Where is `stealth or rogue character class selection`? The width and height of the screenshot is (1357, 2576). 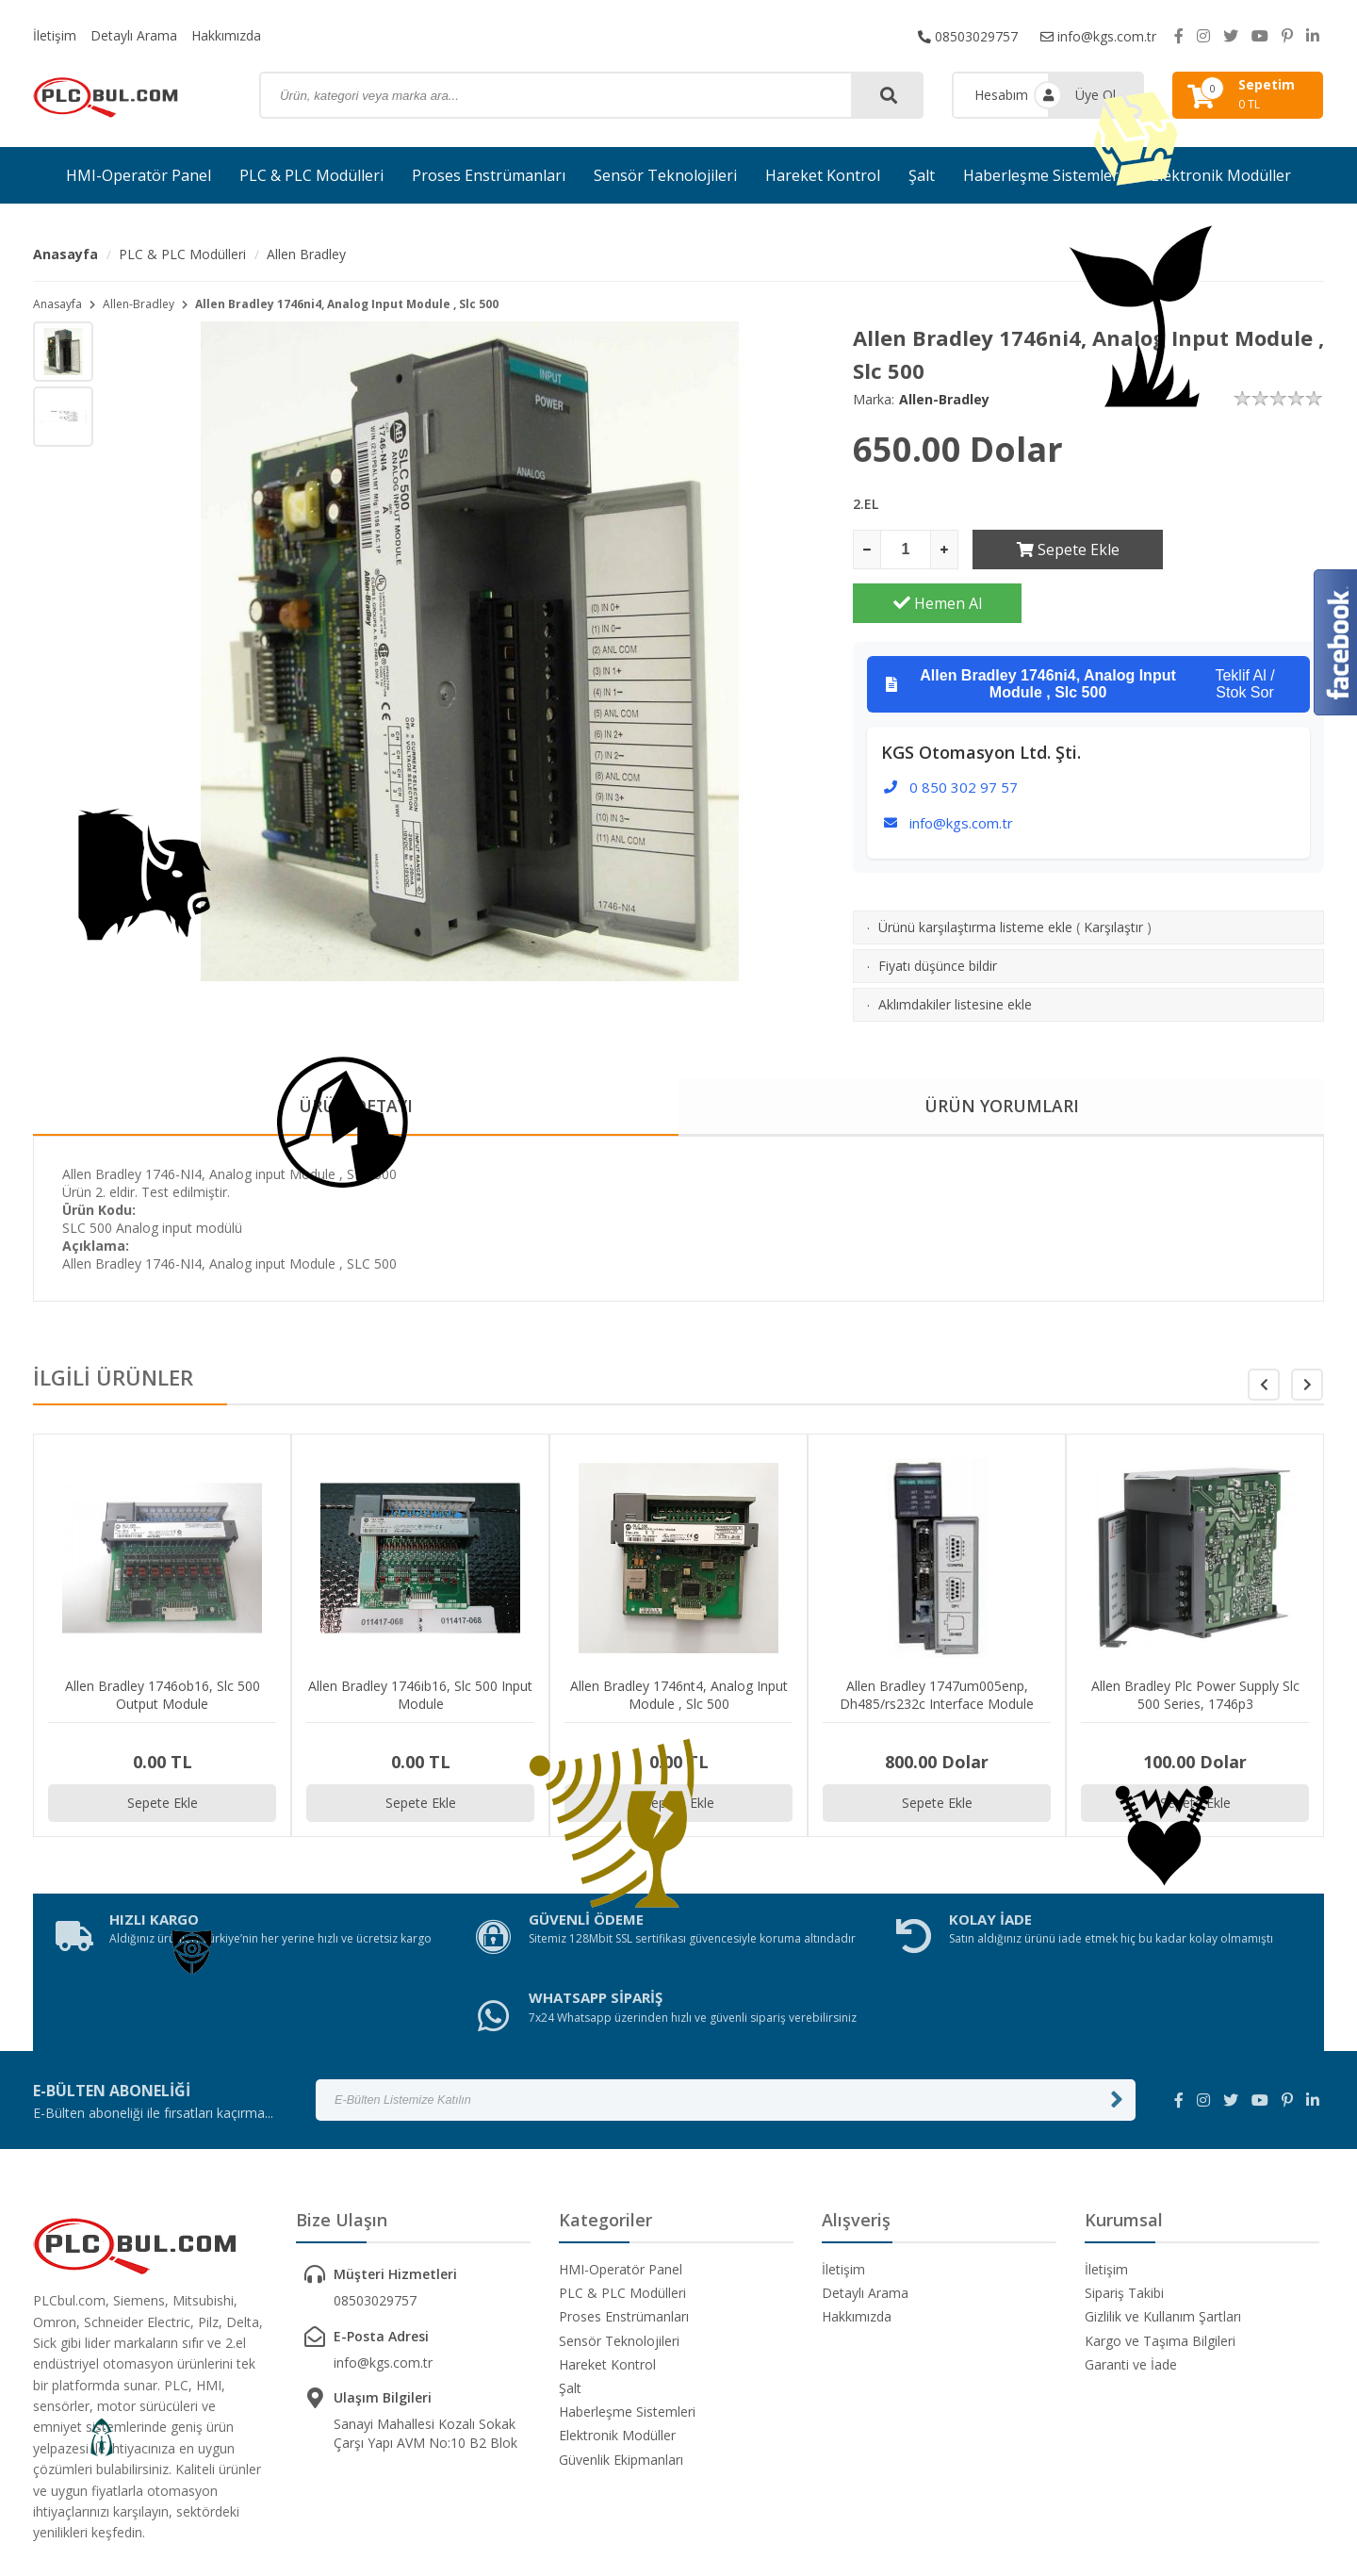
stealth or rogue character class selection is located at coordinates (102, 2437).